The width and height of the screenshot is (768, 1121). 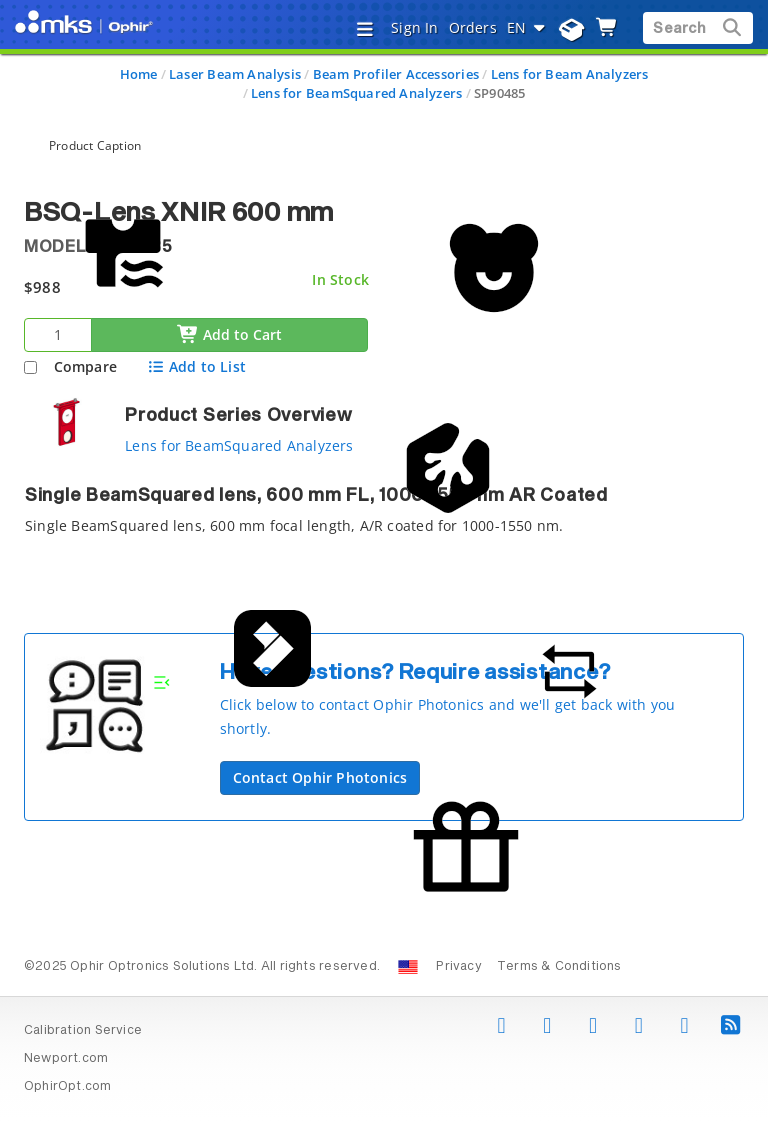 I want to click on link to Treehouse learning platform, so click(x=448, y=468).